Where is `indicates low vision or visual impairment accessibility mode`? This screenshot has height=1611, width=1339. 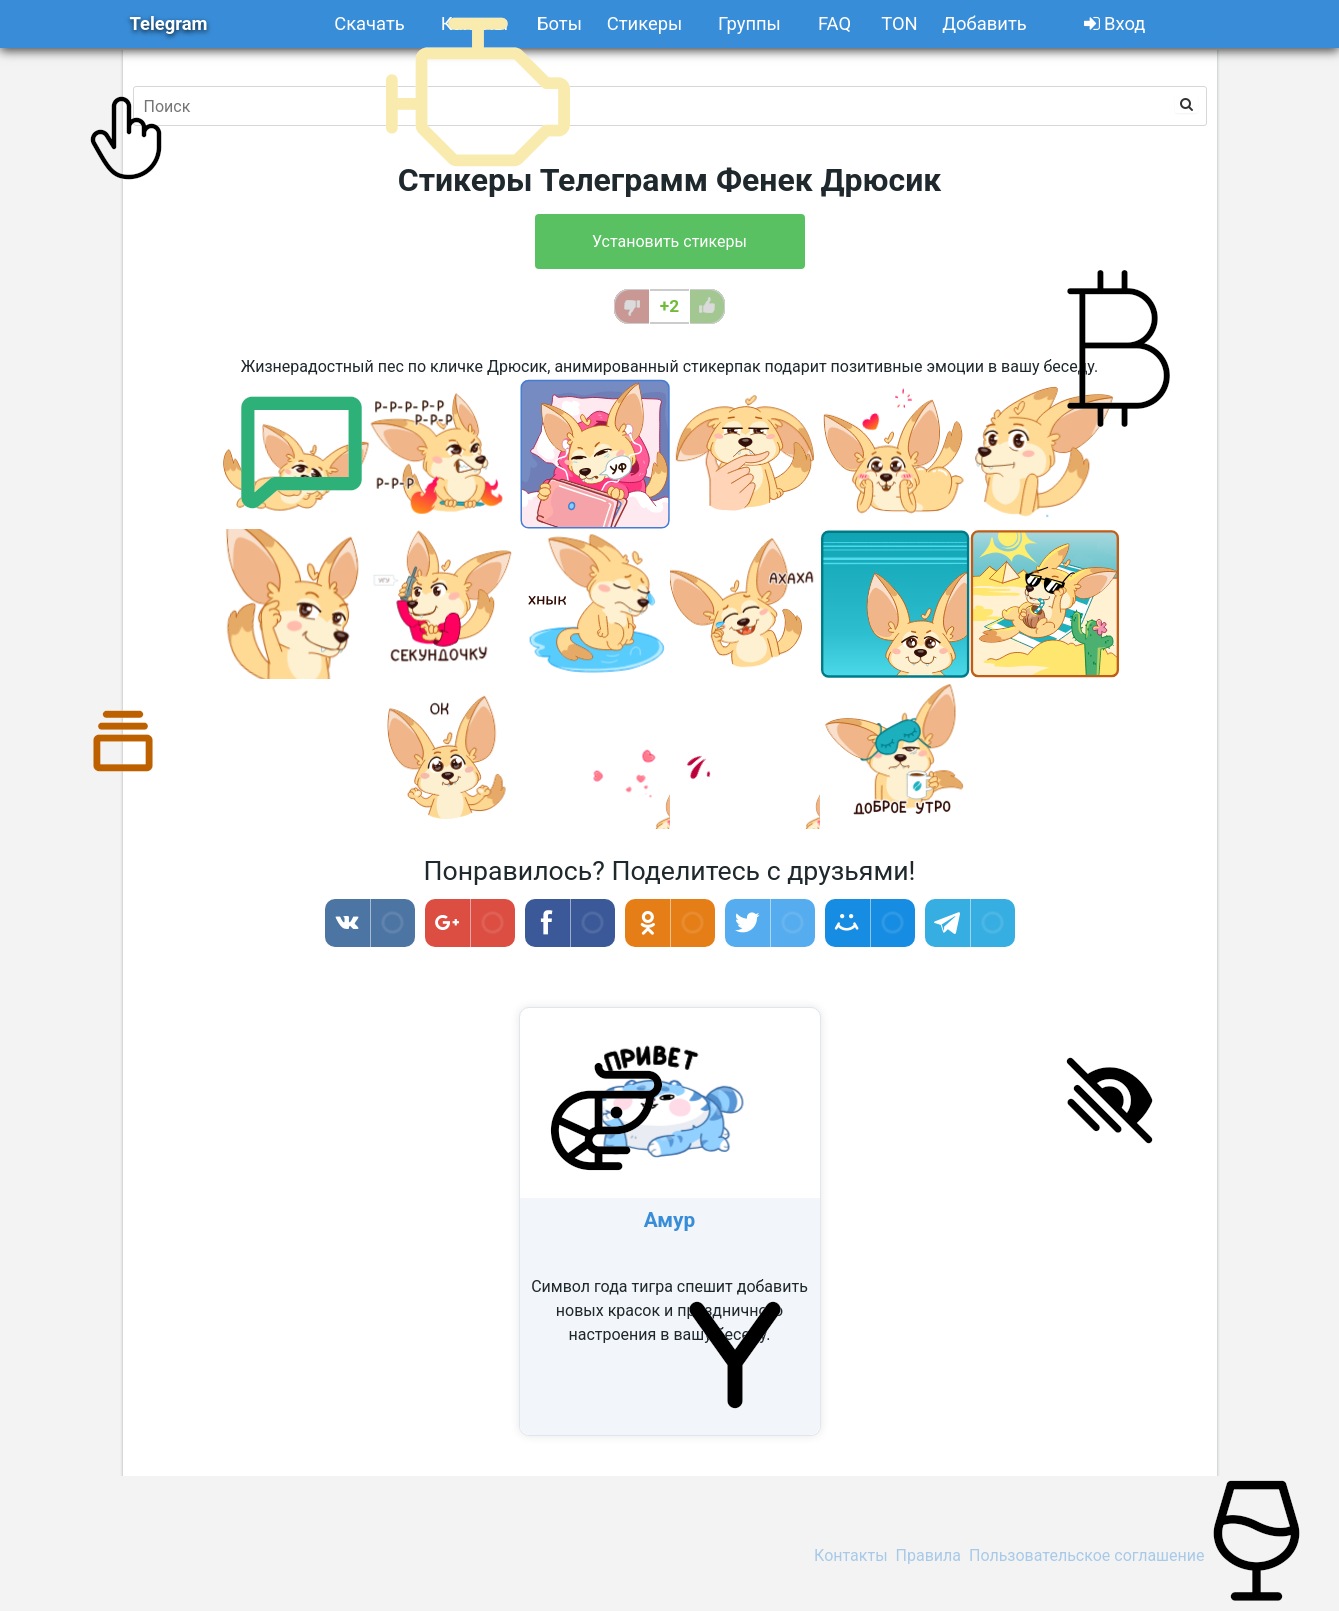 indicates low vision or visual impairment accessibility mode is located at coordinates (1109, 1100).